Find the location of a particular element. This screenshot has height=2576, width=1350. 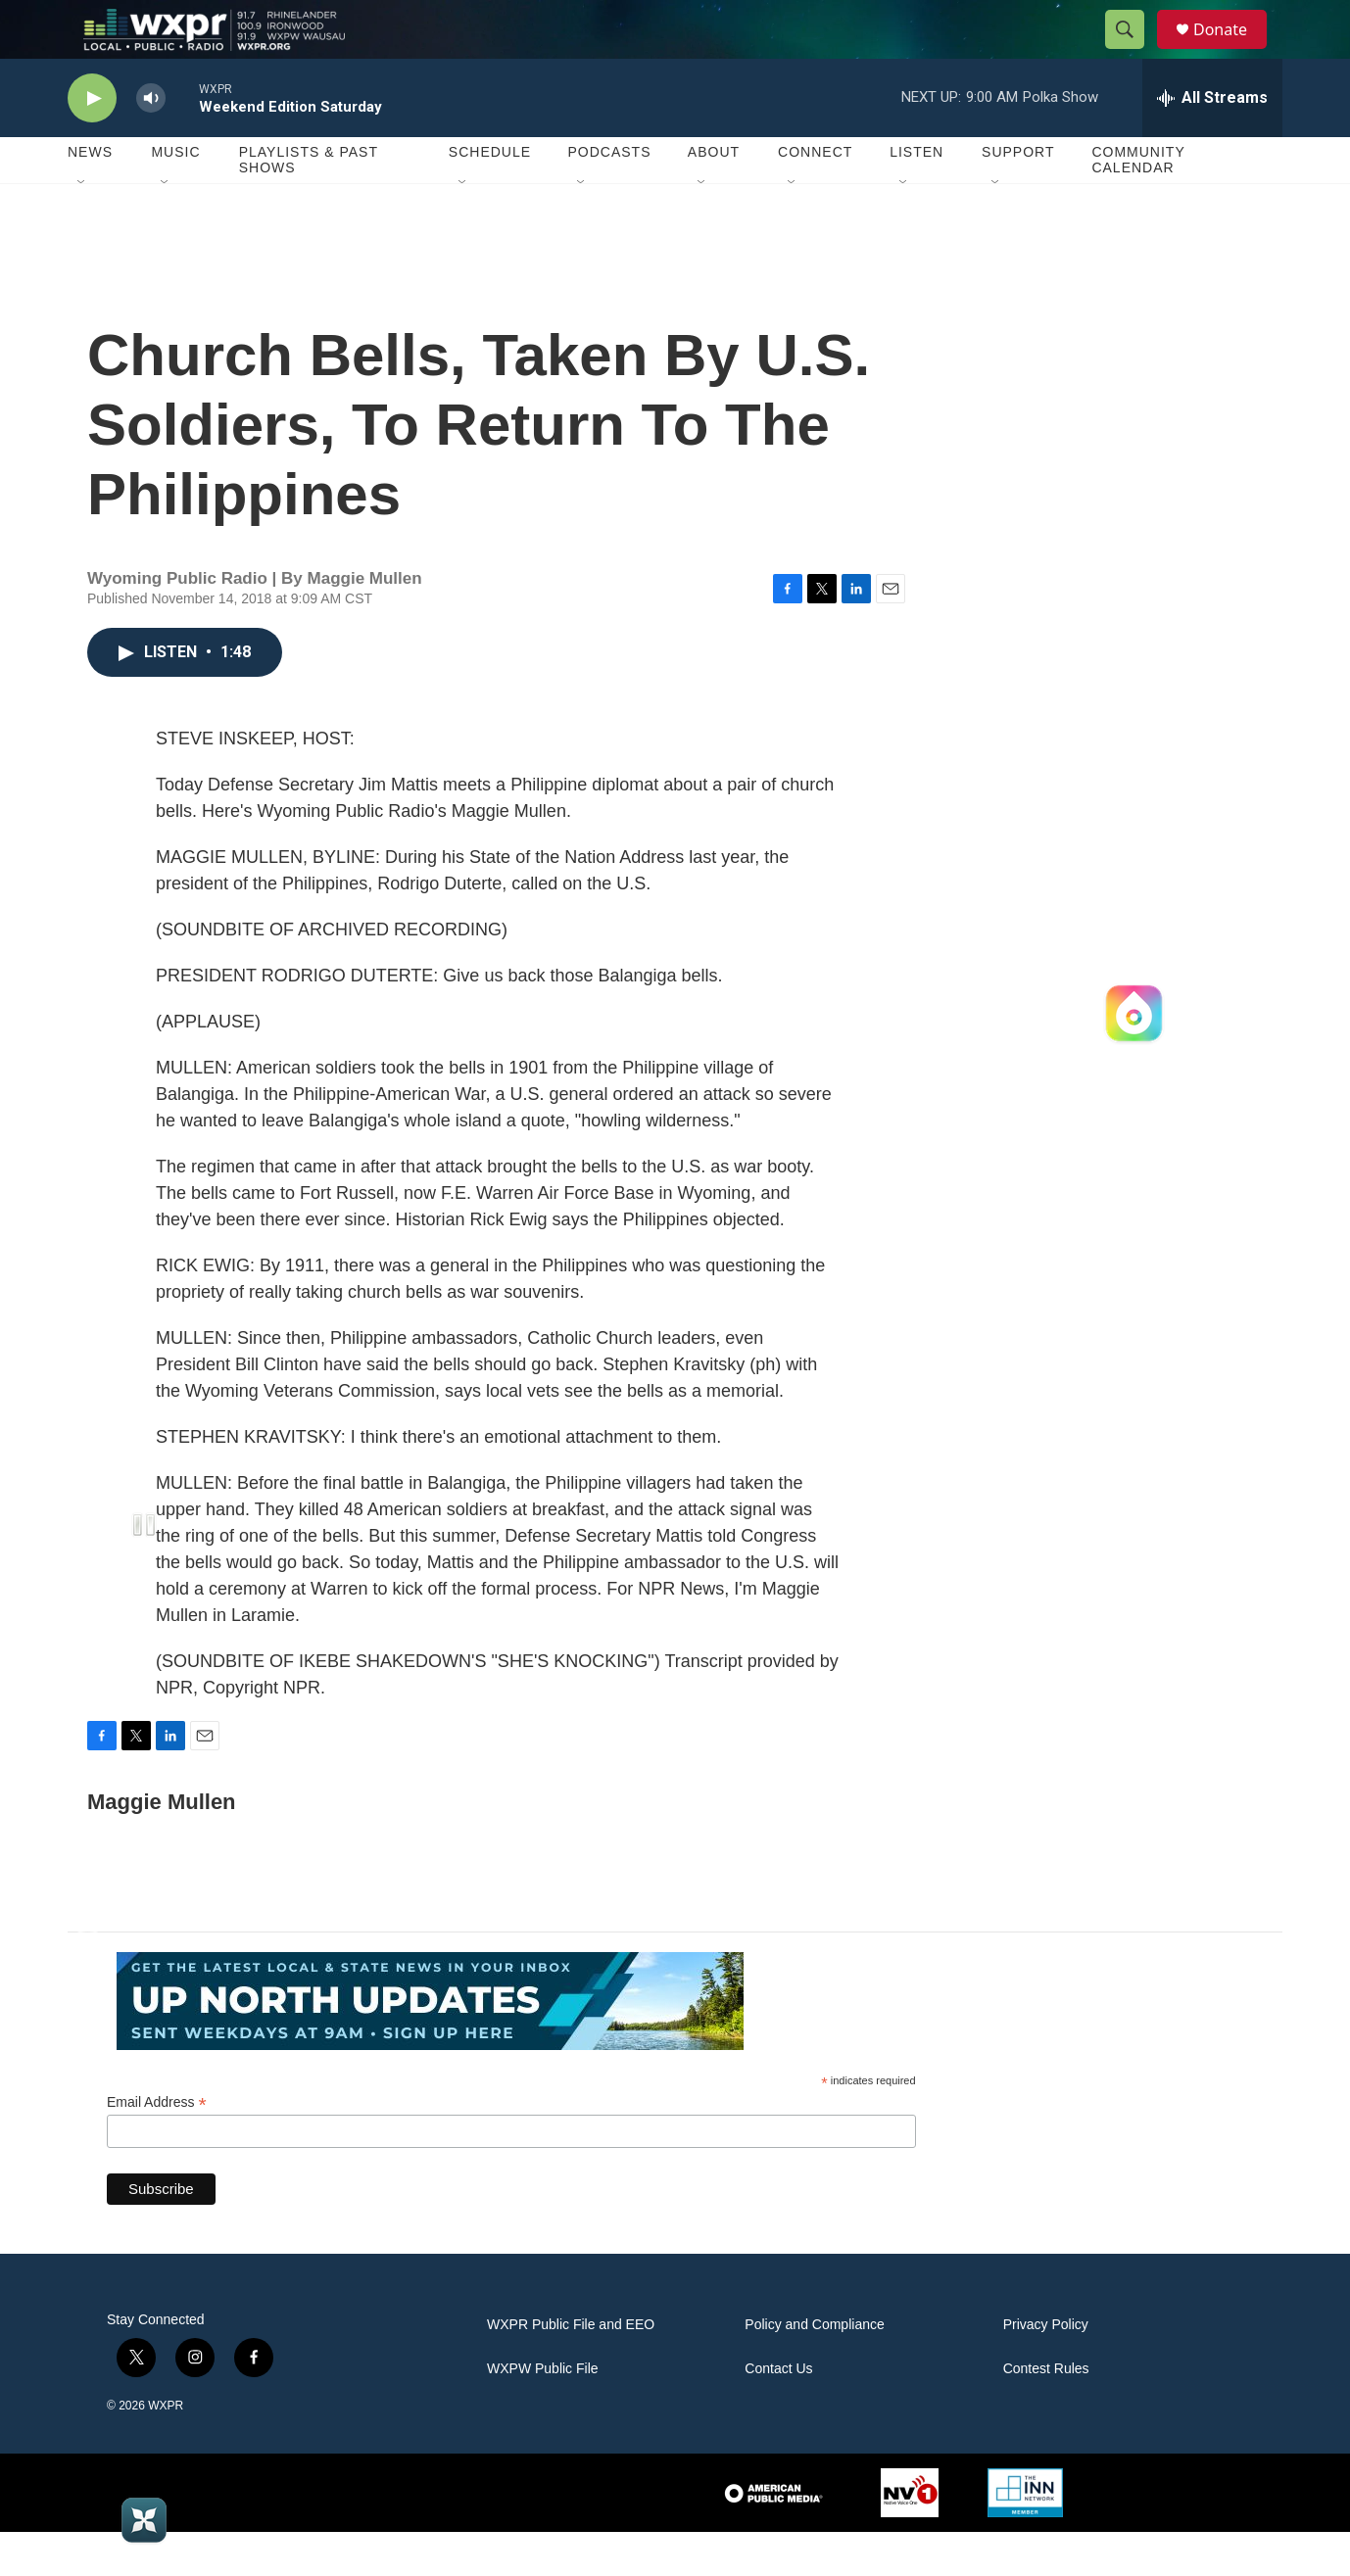

pause media playback is located at coordinates (144, 1525).